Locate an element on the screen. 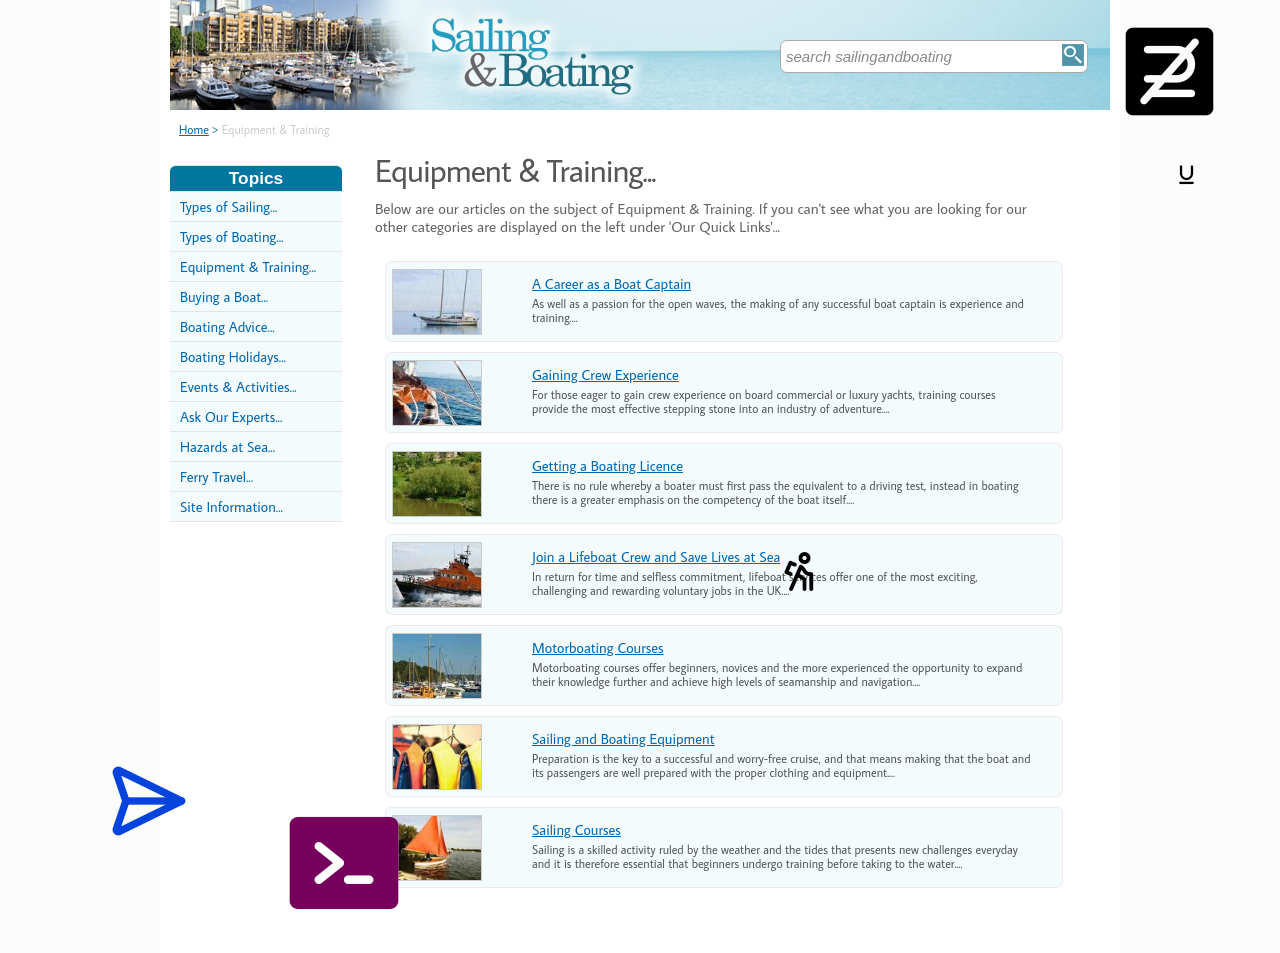 The image size is (1280, 953). apply underline formatting to selected text is located at coordinates (1186, 173).